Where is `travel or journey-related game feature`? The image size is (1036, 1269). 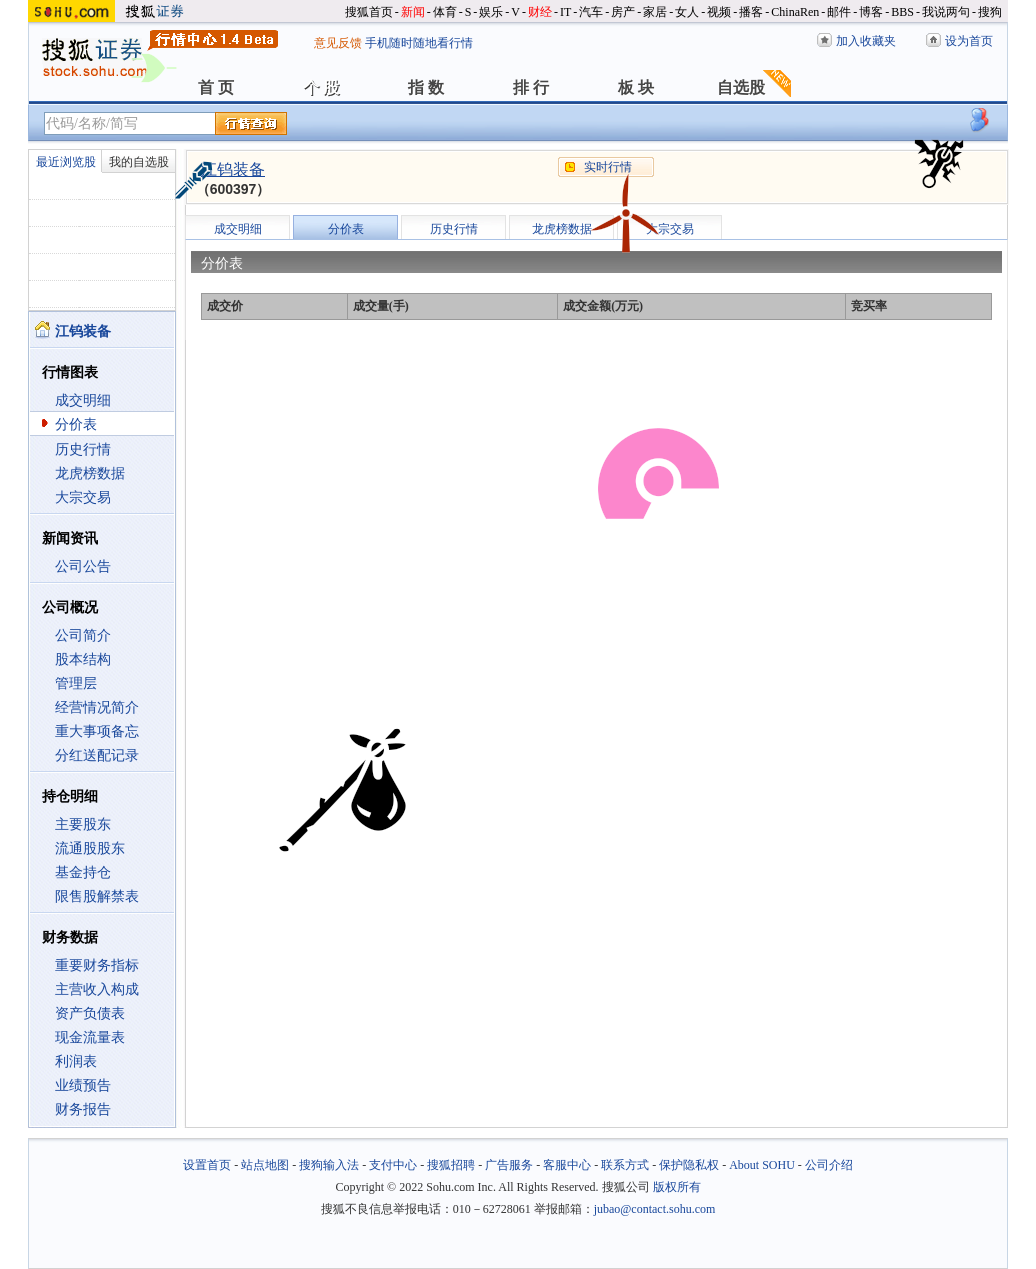 travel or journey-related game feature is located at coordinates (340, 788).